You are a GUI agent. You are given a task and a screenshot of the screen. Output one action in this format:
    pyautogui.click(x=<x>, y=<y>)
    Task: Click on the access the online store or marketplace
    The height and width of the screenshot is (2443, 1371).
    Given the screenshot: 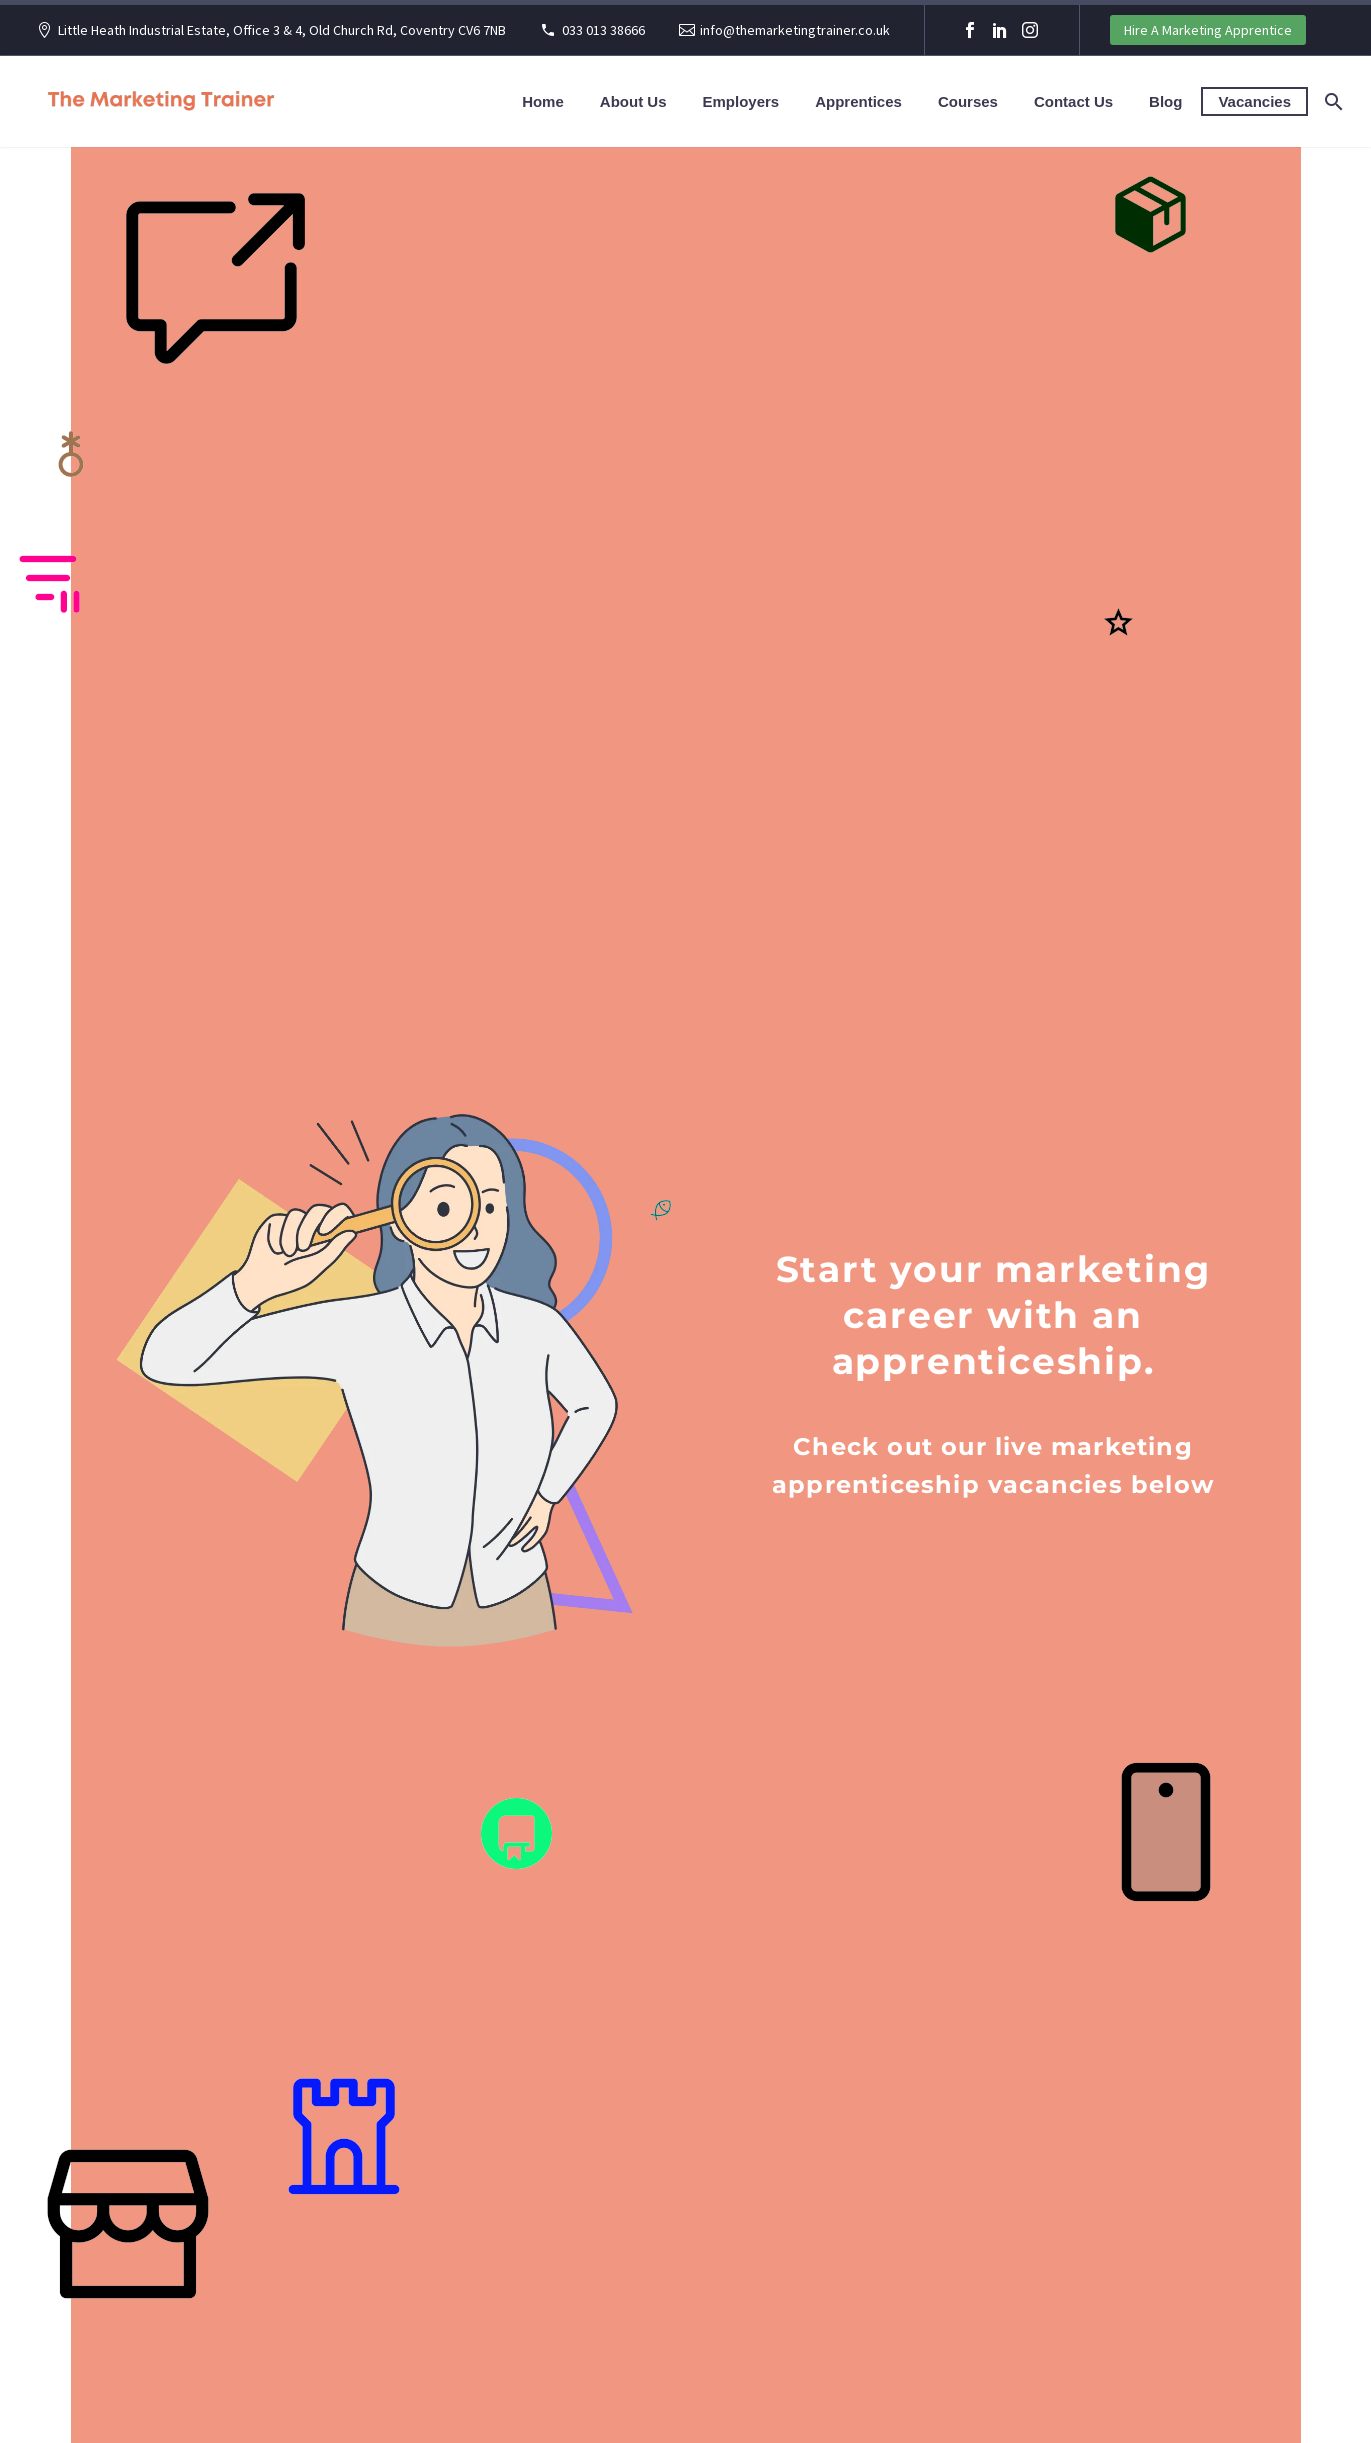 What is the action you would take?
    pyautogui.click(x=128, y=2224)
    